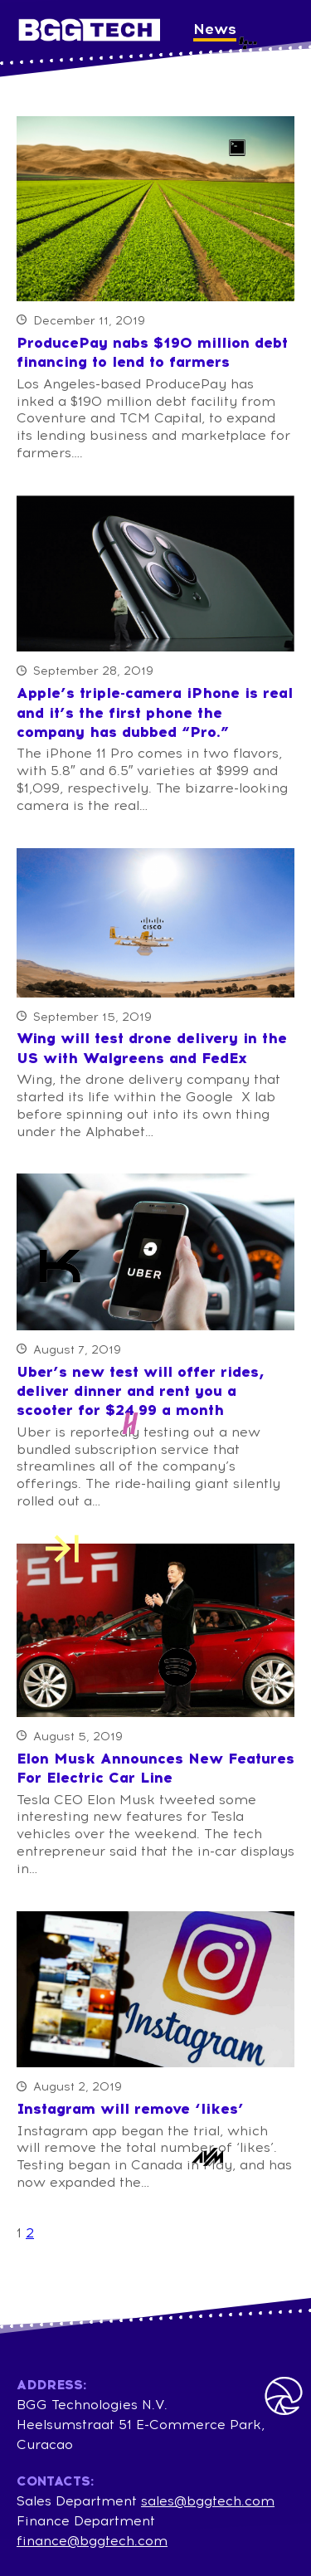 This screenshot has width=311, height=2576. I want to click on collapse panel to the right, so click(63, 1549).